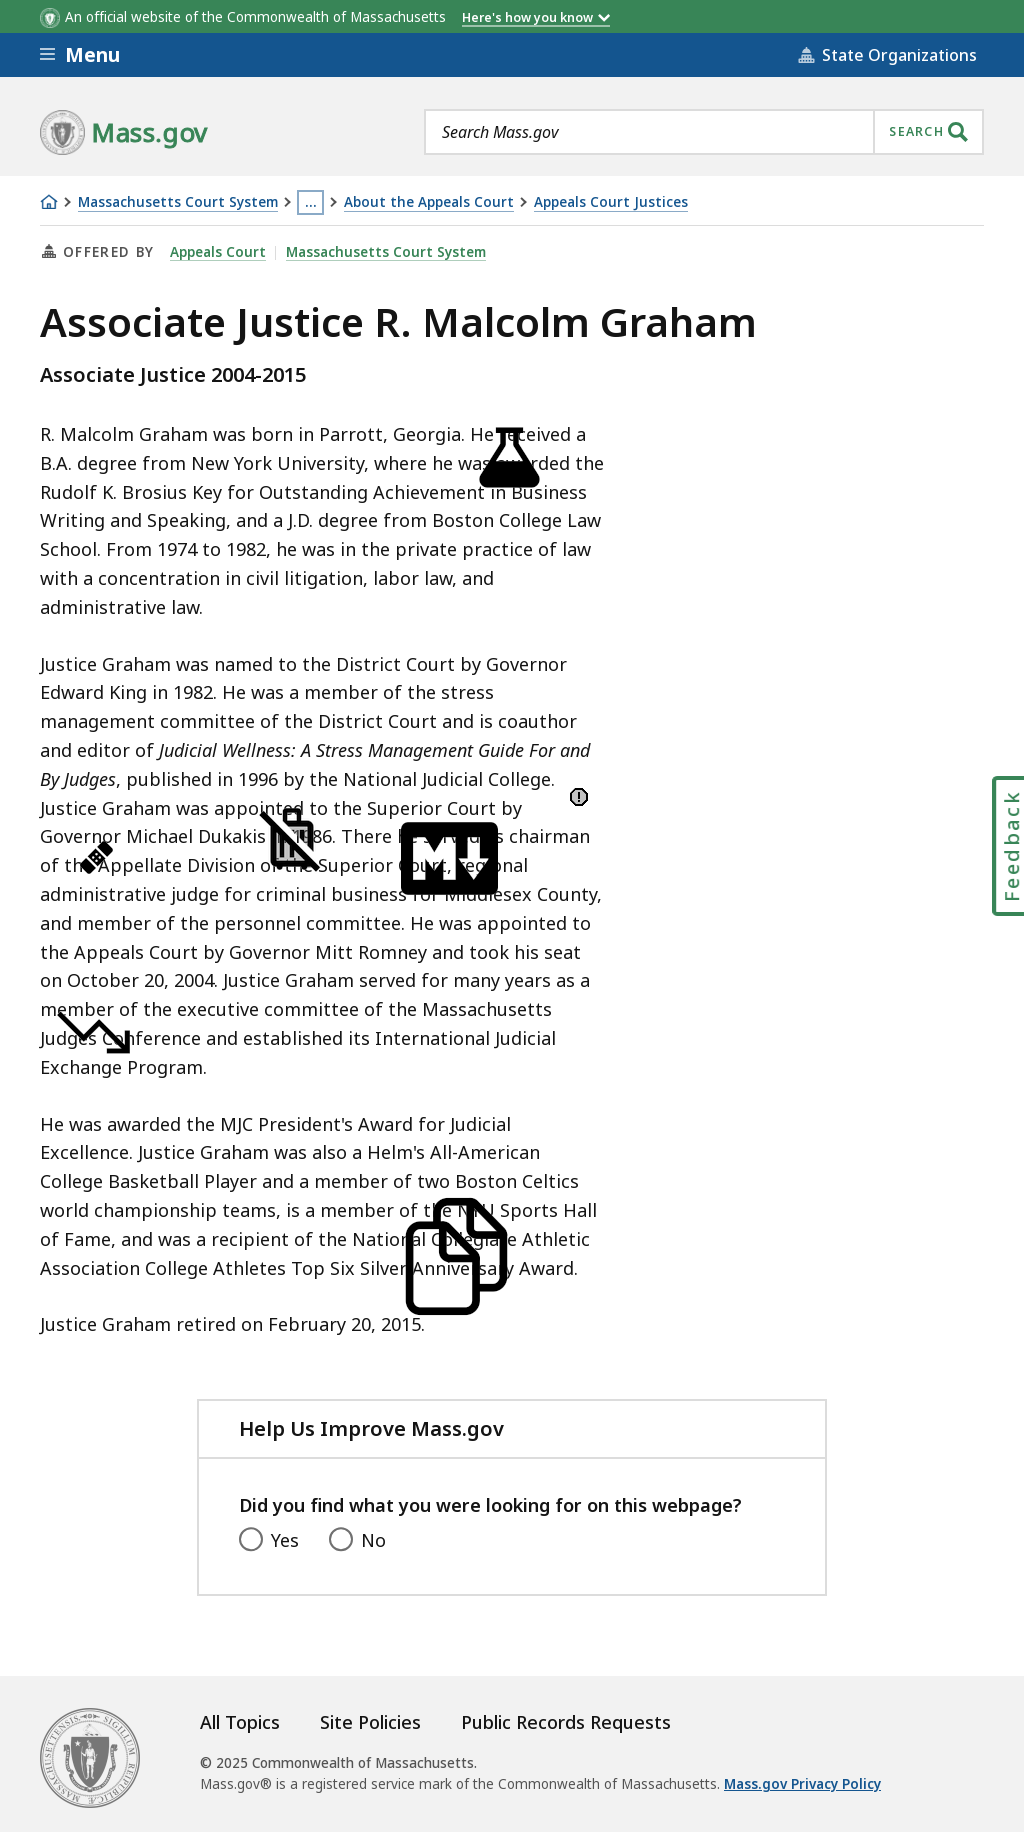 The height and width of the screenshot is (1832, 1024). Describe the element at coordinates (579, 797) in the screenshot. I see `report inappropriate content or behavior` at that location.